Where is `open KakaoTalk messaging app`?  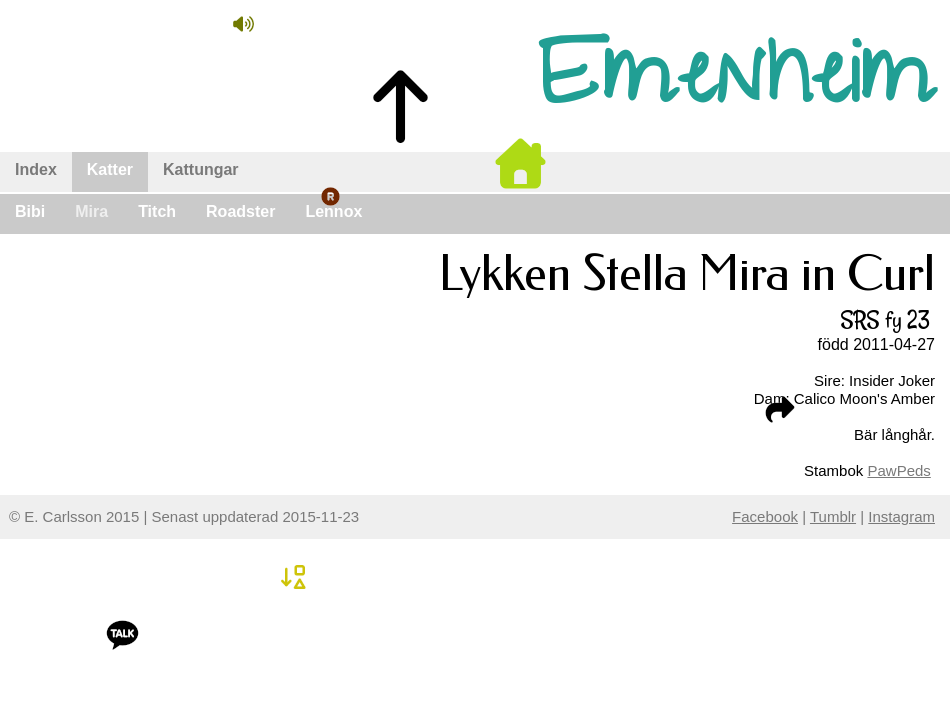 open KakaoTalk messaging app is located at coordinates (122, 634).